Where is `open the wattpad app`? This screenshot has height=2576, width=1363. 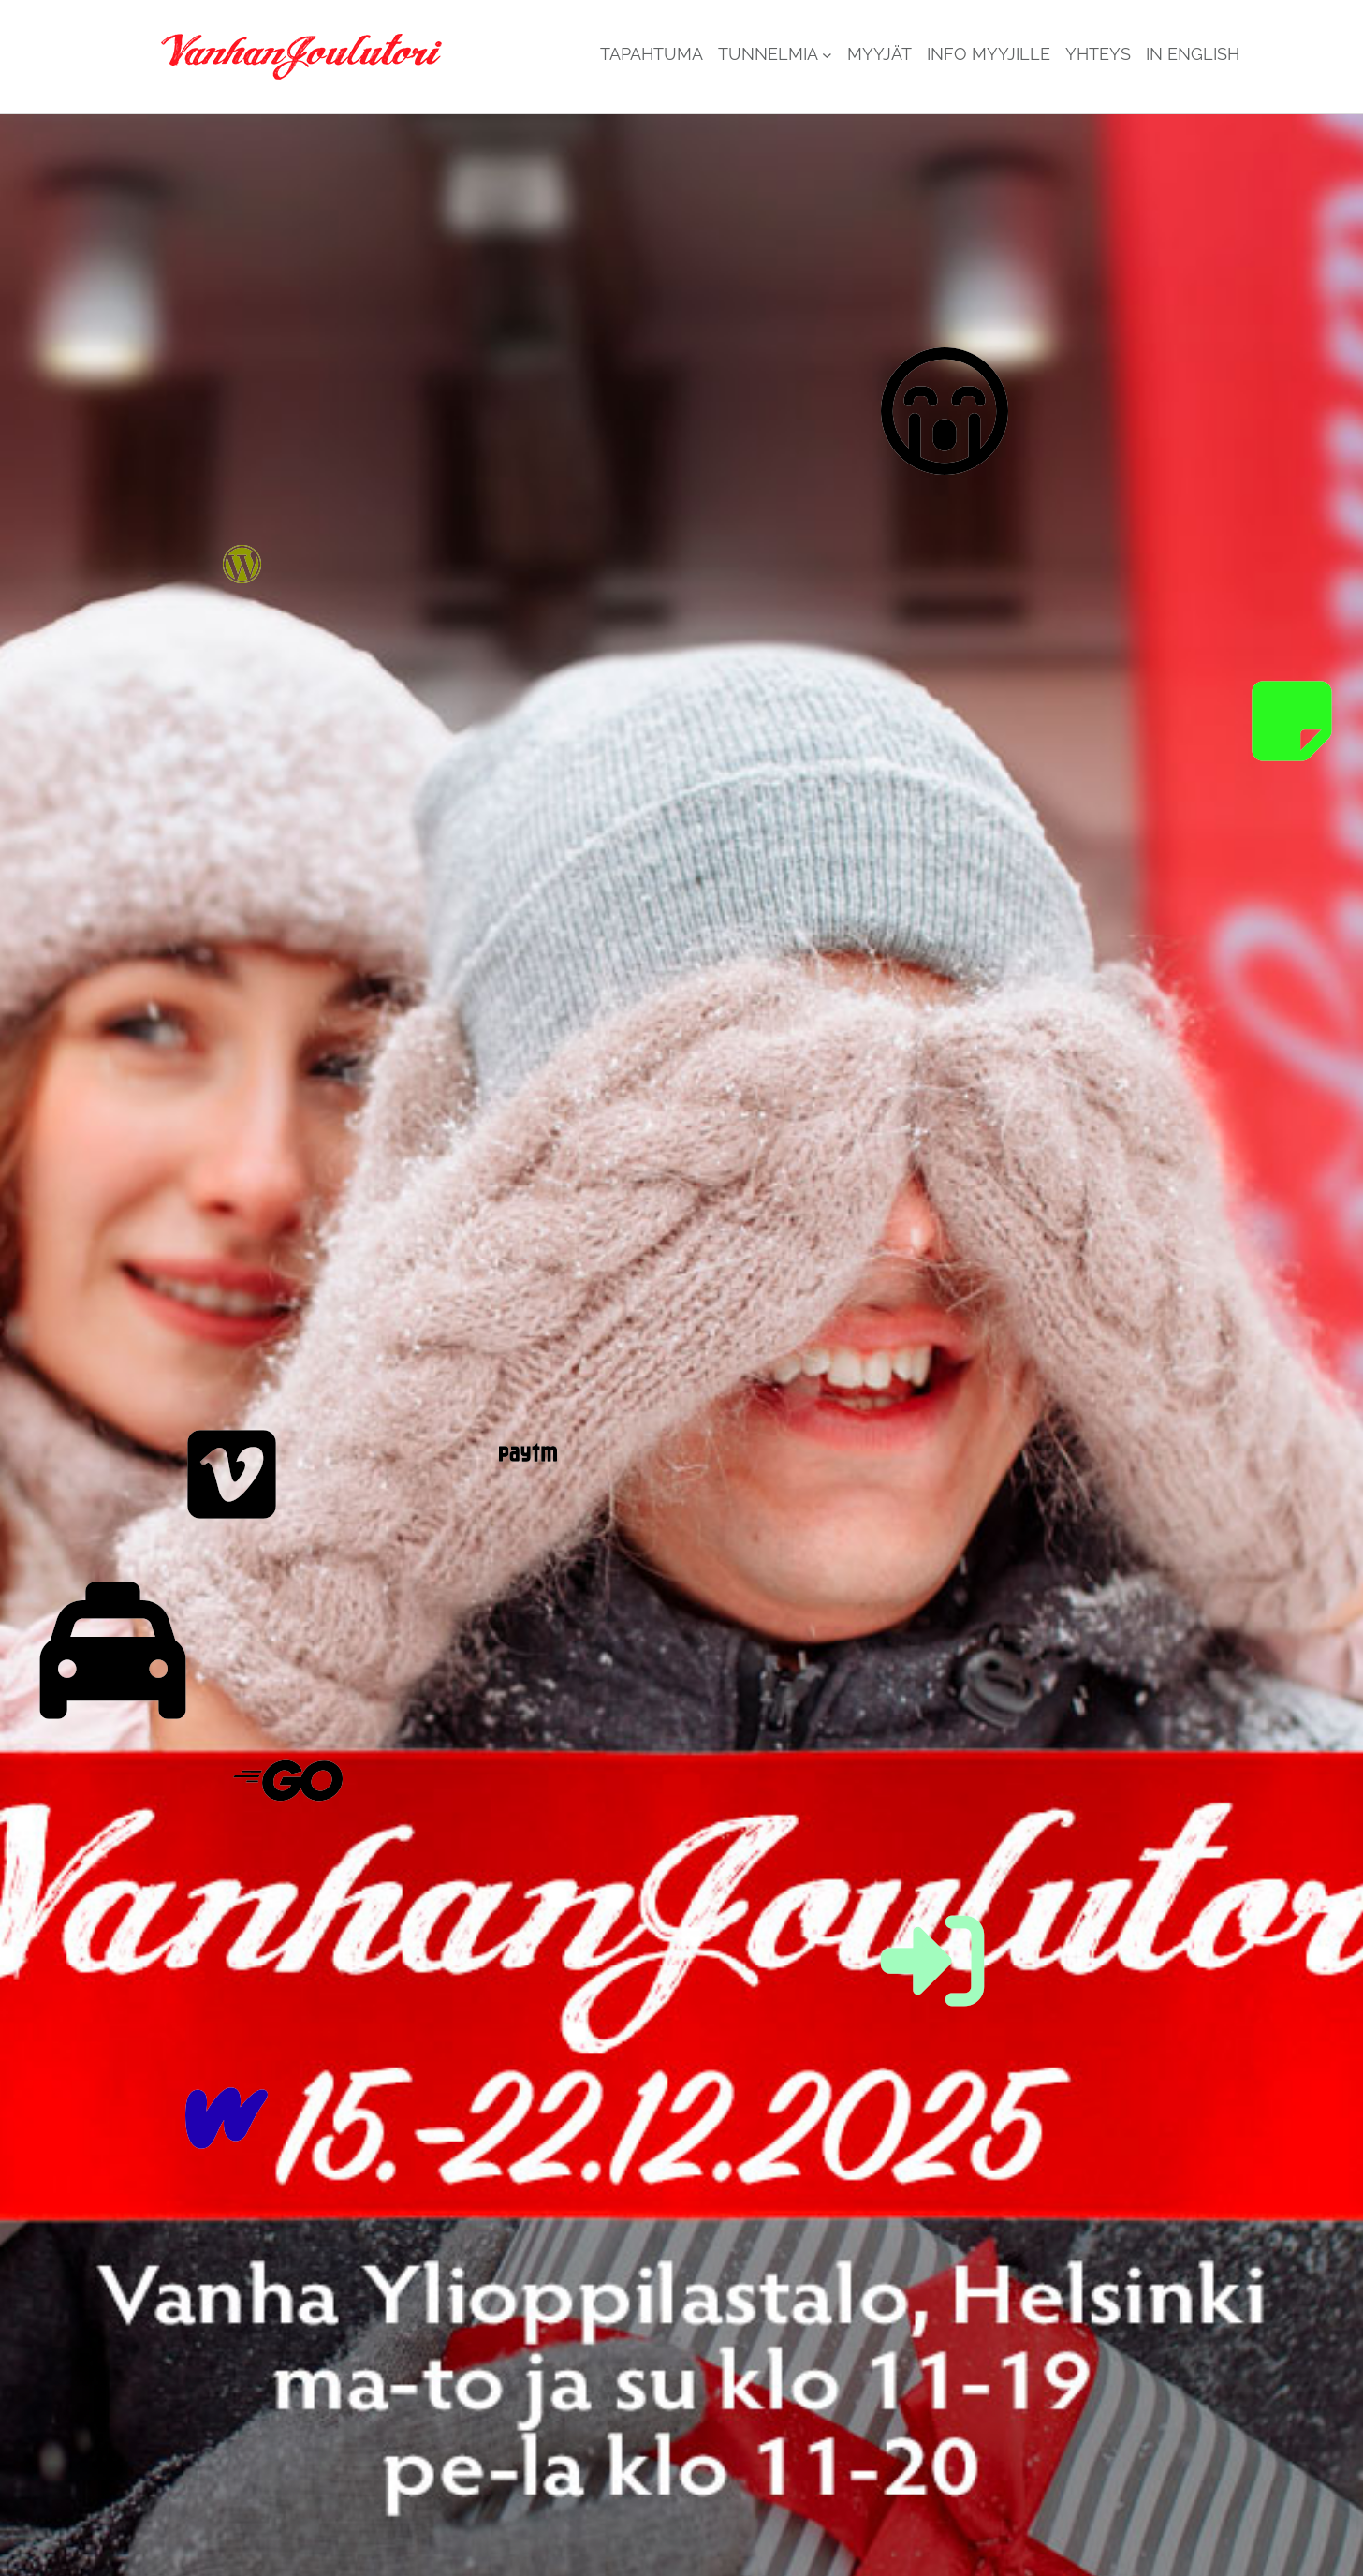 open the wattpad app is located at coordinates (227, 2118).